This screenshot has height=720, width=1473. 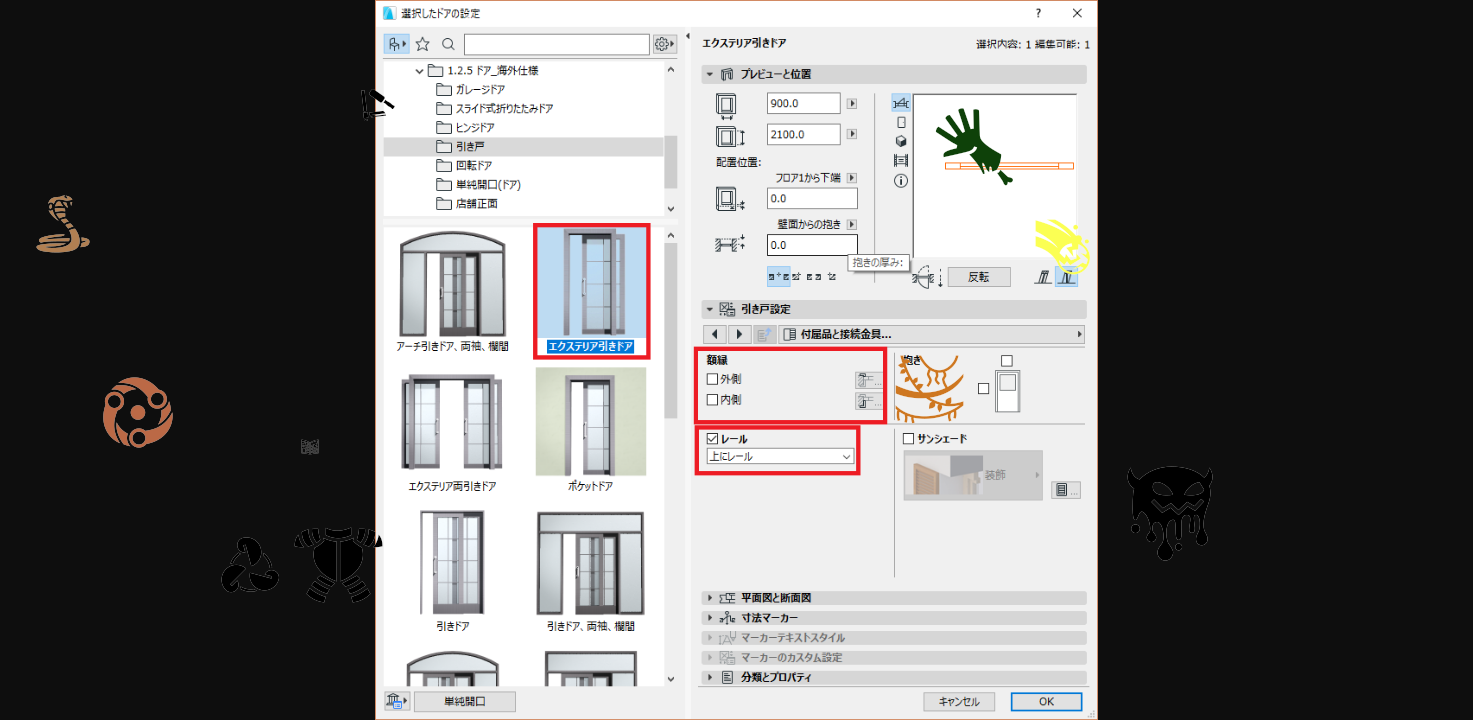 I want to click on a demon or monster enemy character type, so click(x=1169, y=513).